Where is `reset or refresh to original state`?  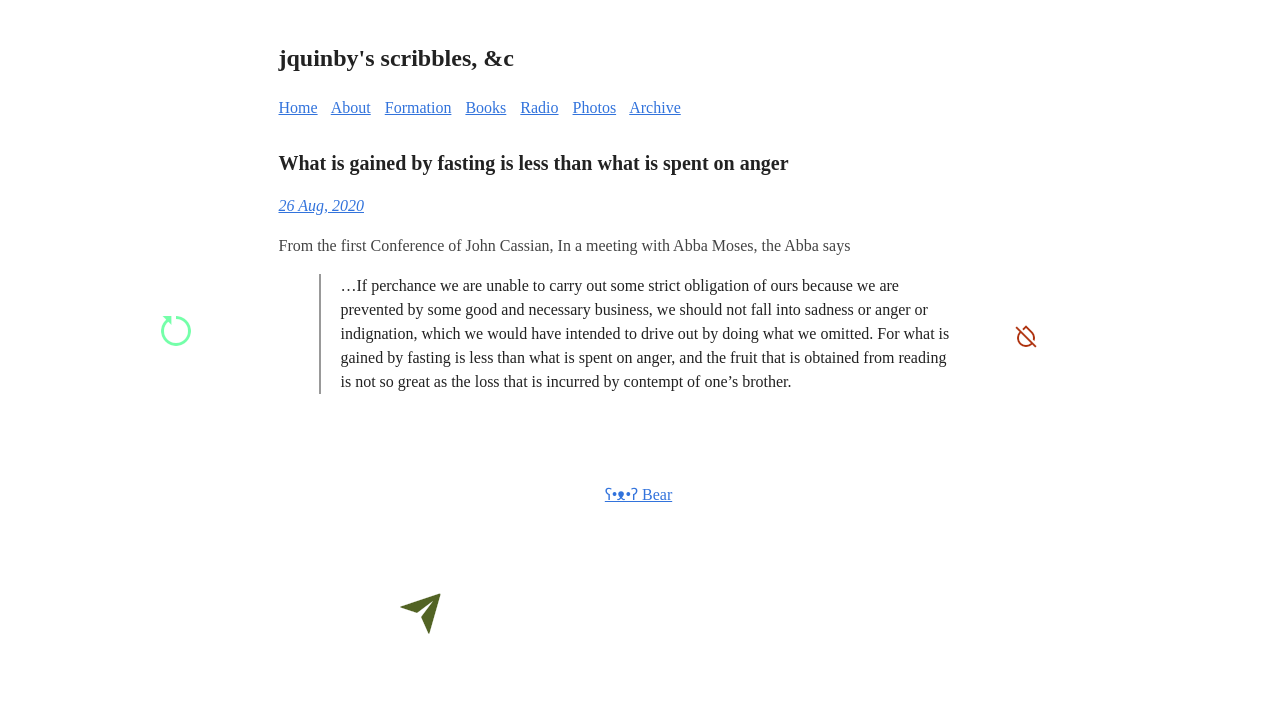
reset or refresh to original state is located at coordinates (176, 331).